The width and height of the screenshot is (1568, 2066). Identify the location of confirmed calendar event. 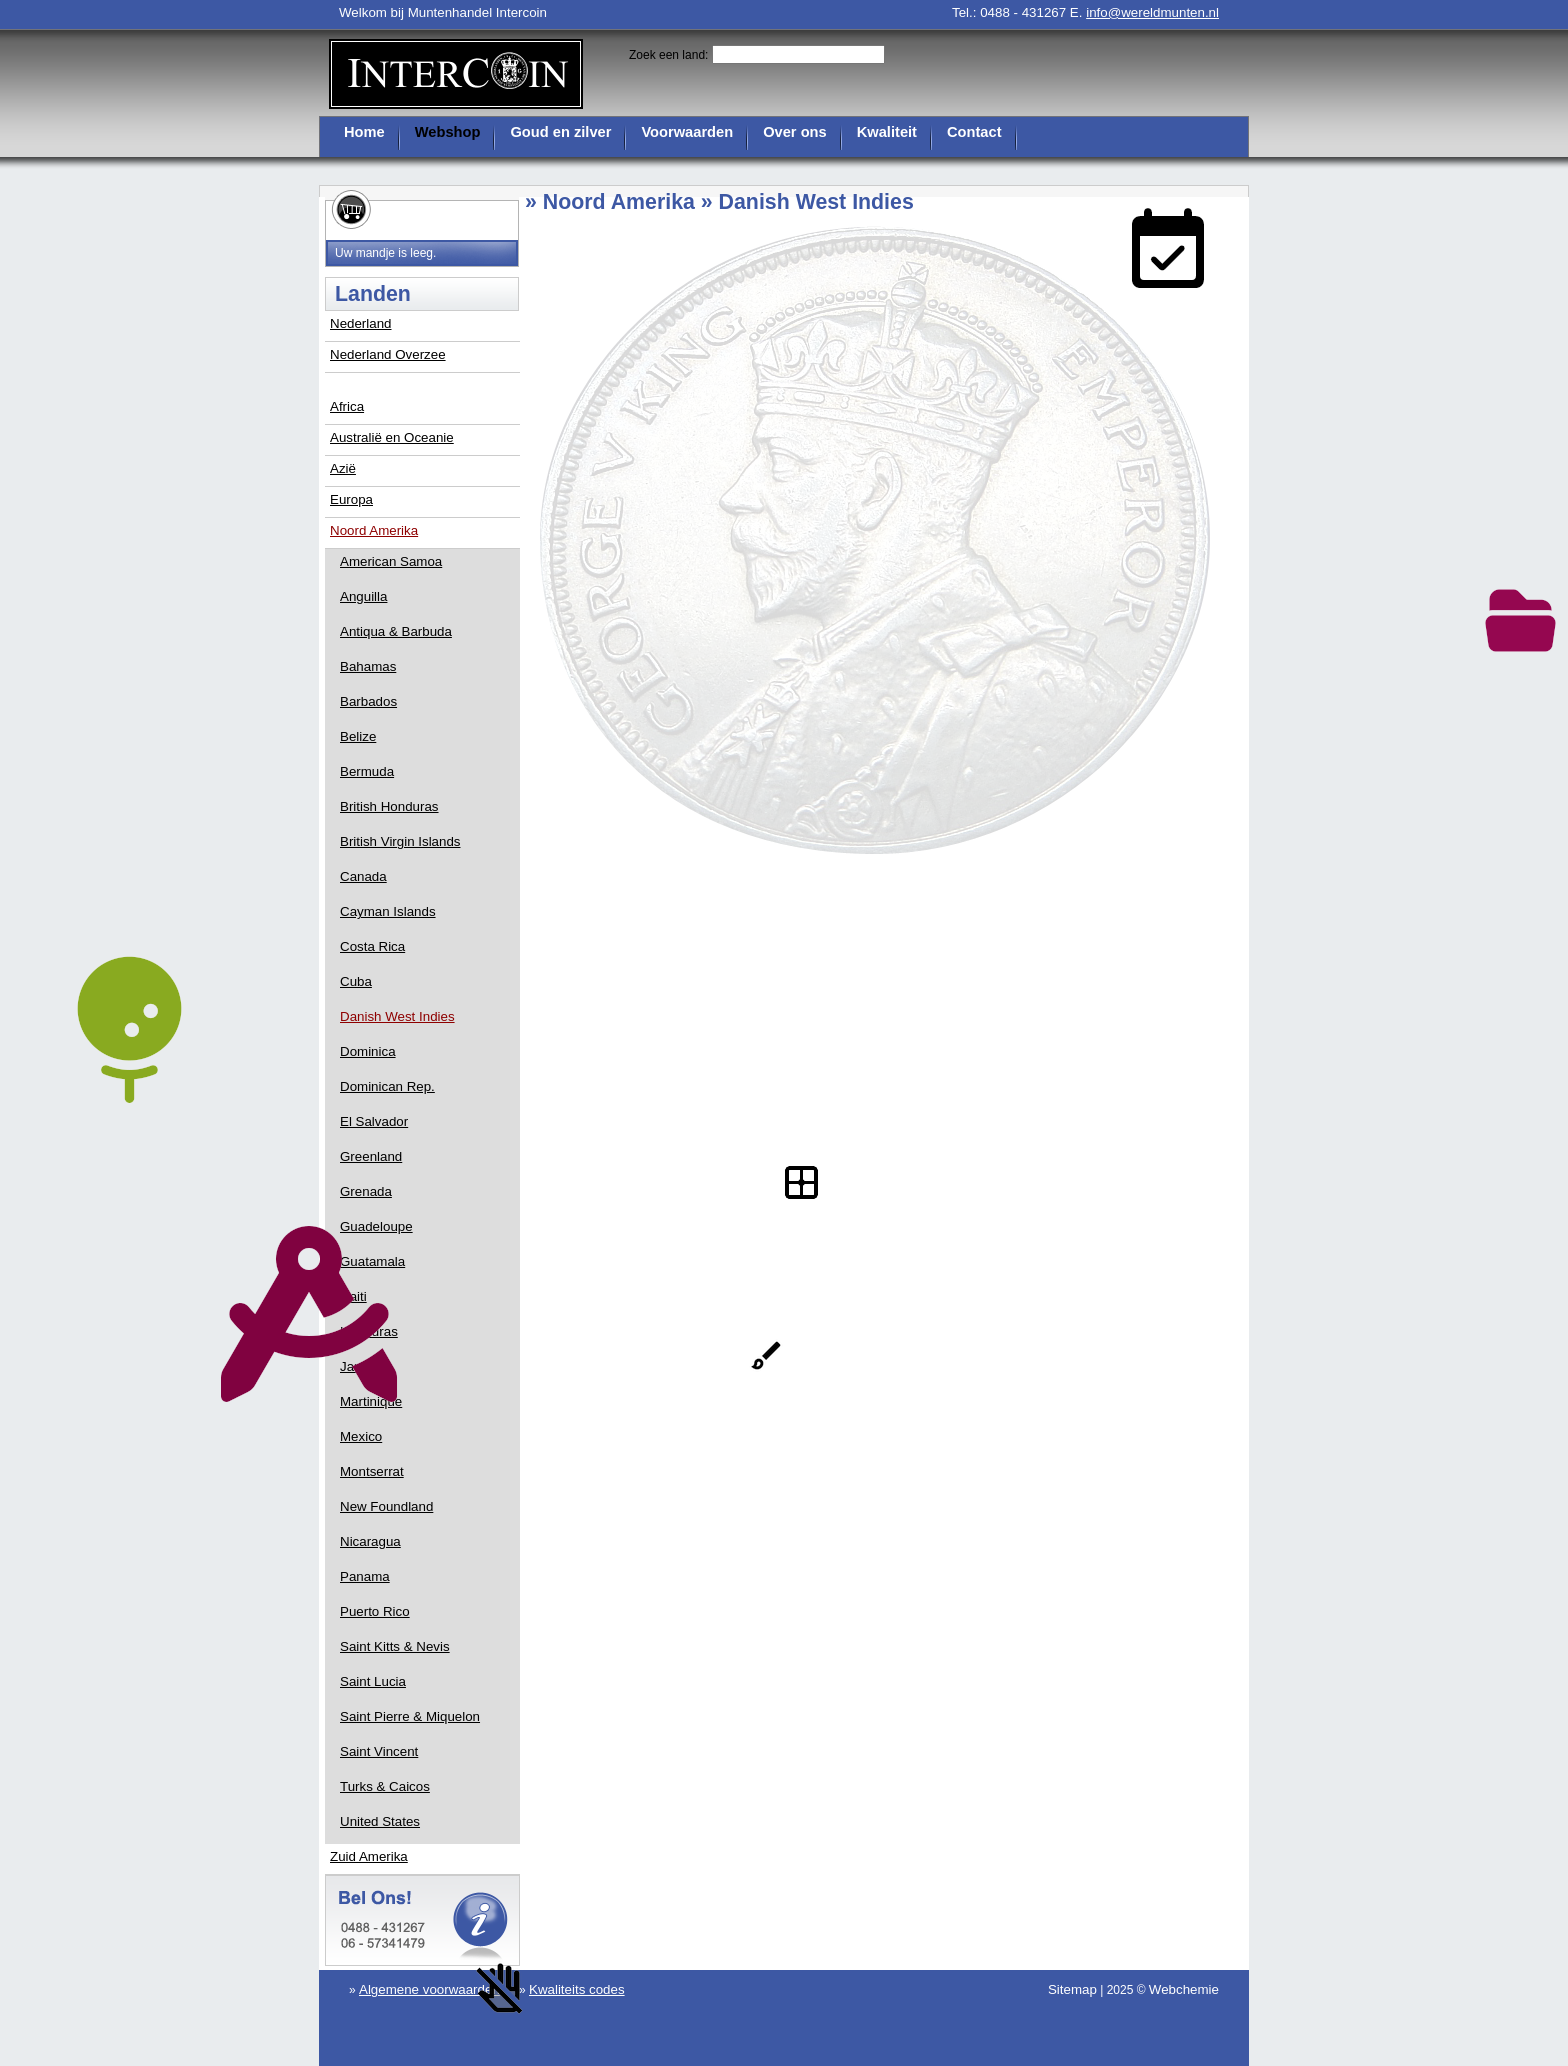
(1168, 252).